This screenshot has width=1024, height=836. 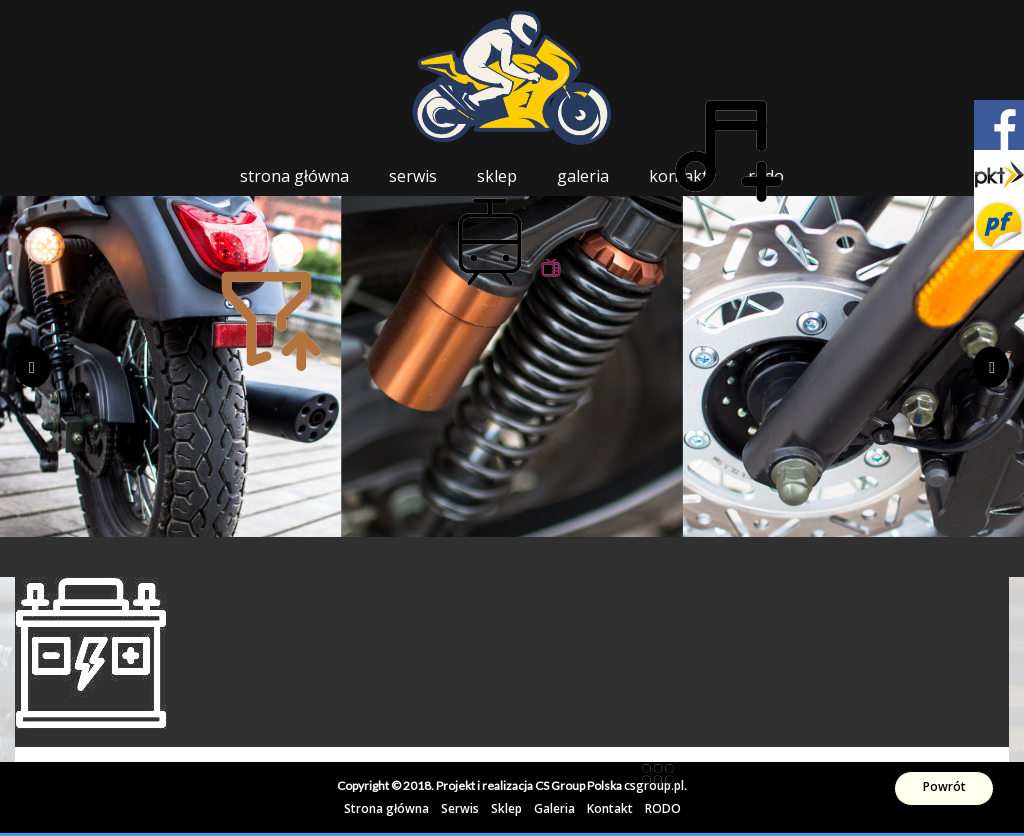 What do you see at coordinates (658, 774) in the screenshot?
I see `switch to grid view layout` at bounding box center [658, 774].